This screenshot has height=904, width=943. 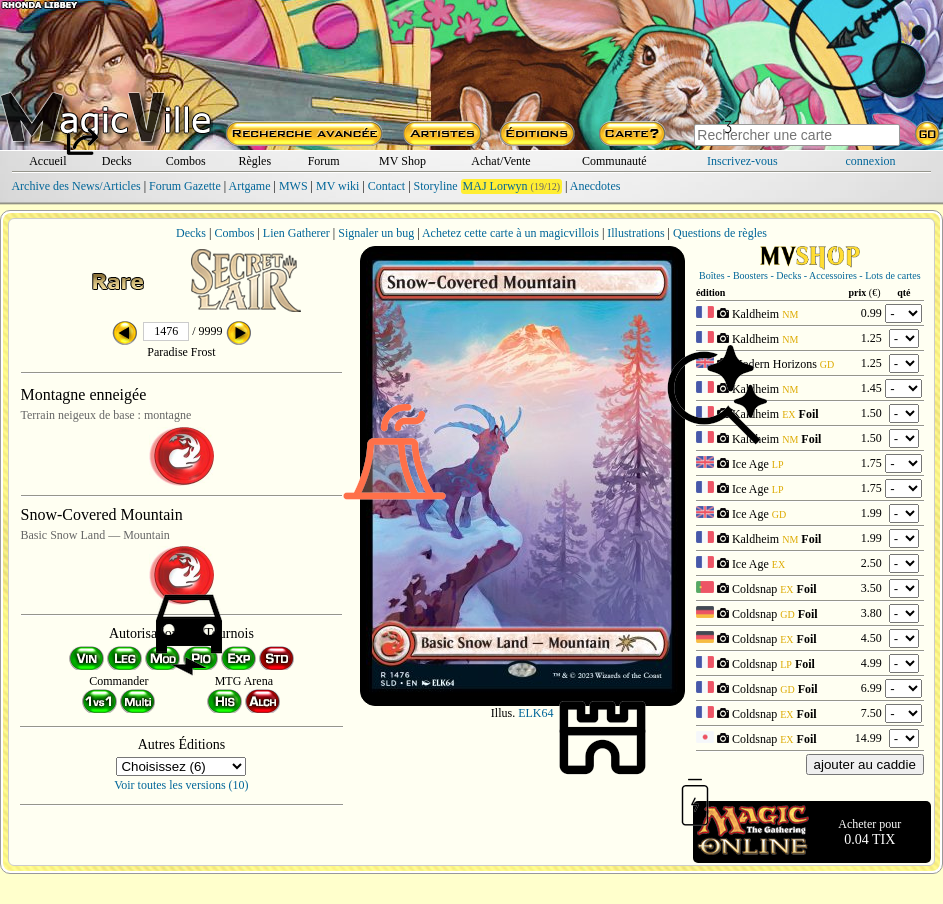 What do you see at coordinates (82, 140) in the screenshot?
I see `share this content` at bounding box center [82, 140].